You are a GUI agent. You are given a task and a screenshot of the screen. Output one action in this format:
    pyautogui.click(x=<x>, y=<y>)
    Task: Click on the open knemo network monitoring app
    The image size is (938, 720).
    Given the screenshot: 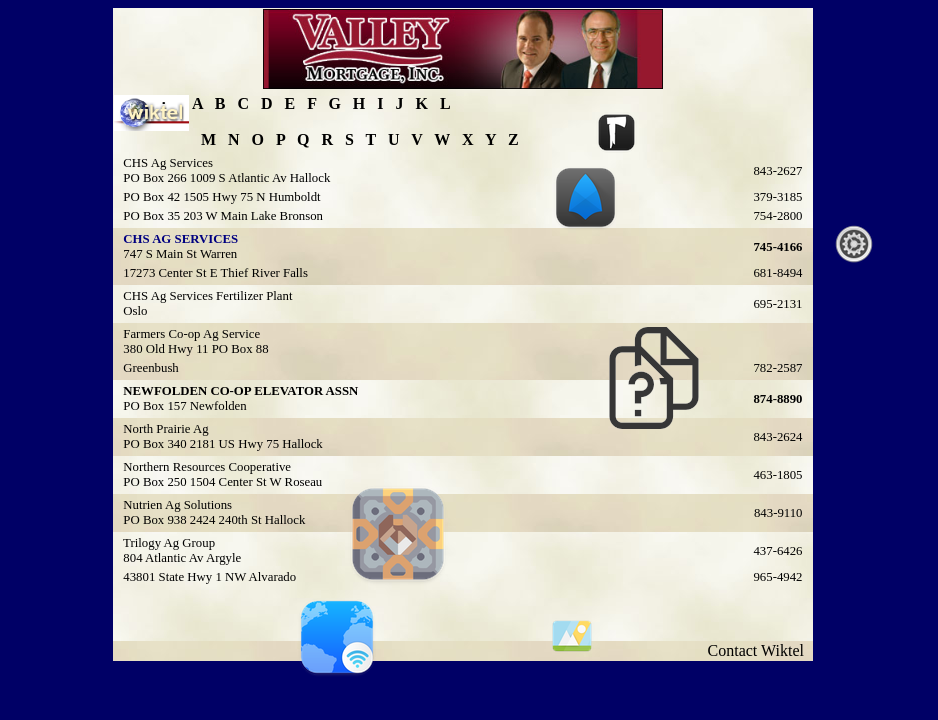 What is the action you would take?
    pyautogui.click(x=337, y=637)
    